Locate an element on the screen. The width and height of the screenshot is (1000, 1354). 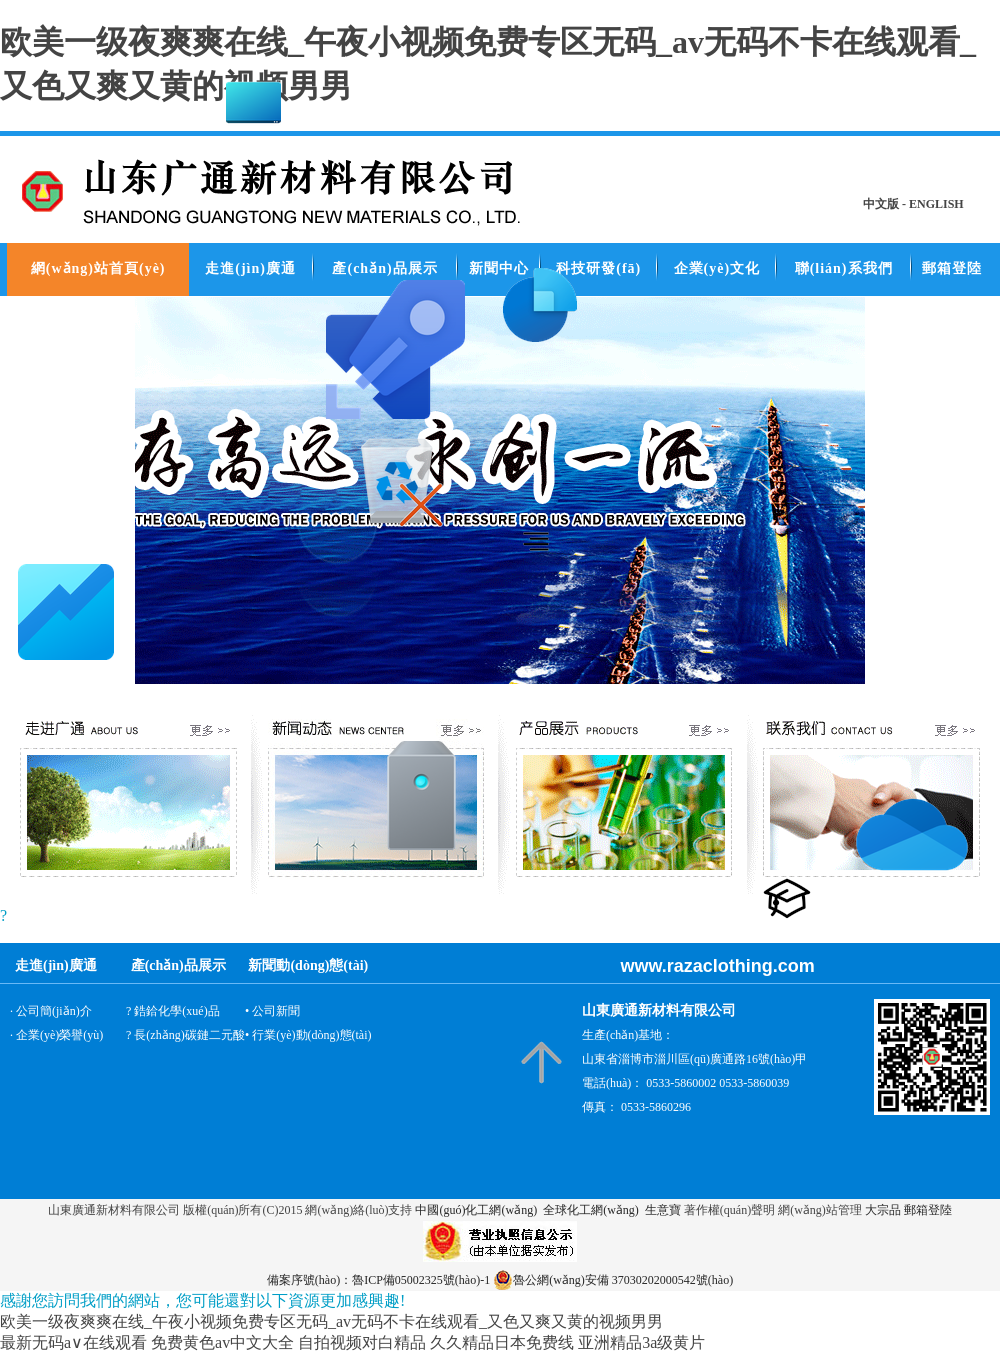
empty recycle bin with no items to restore is located at coordinates (397, 481).